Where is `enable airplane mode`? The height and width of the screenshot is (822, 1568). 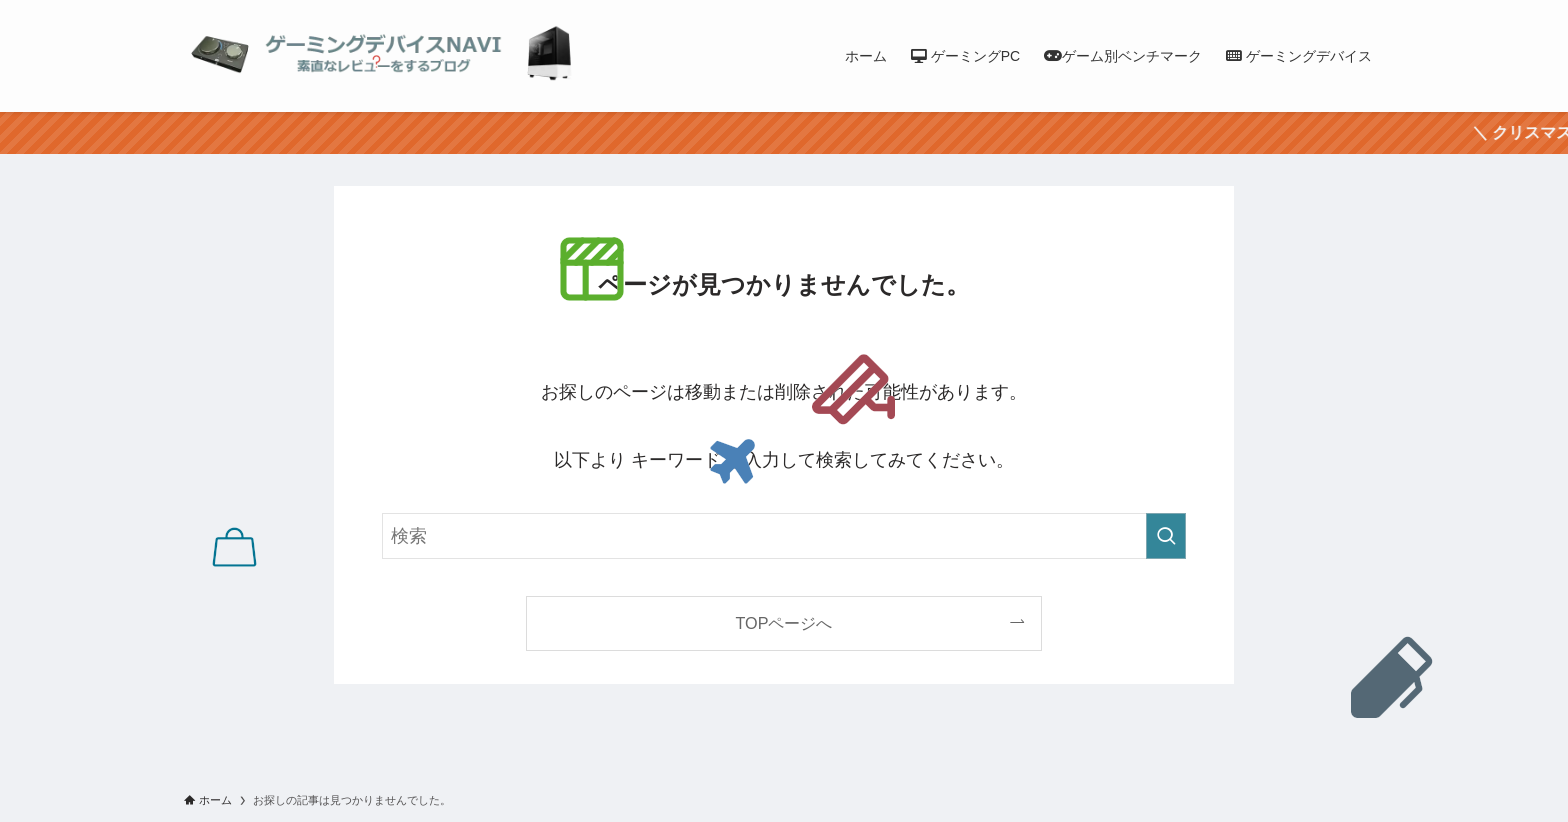
enable airplane mode is located at coordinates (733, 460).